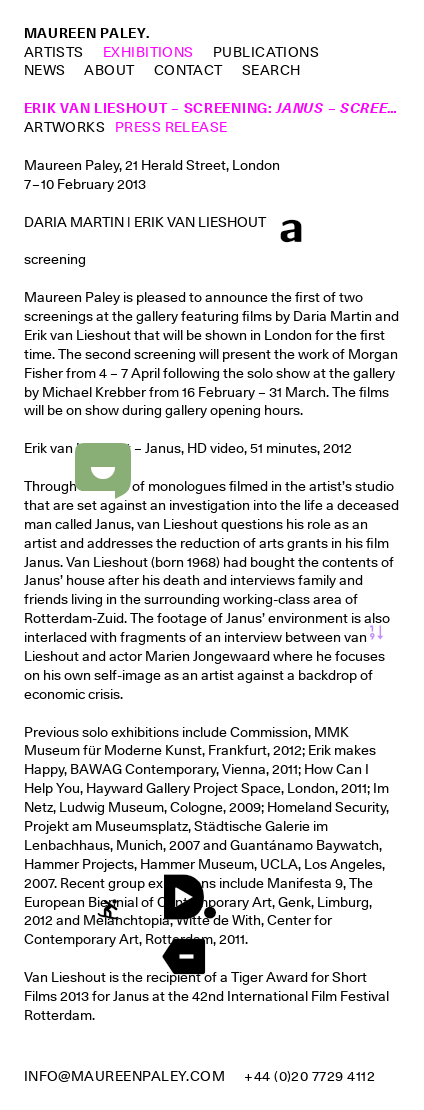 The height and width of the screenshot is (1110, 424). I want to click on amilia brand logo, so click(291, 231).